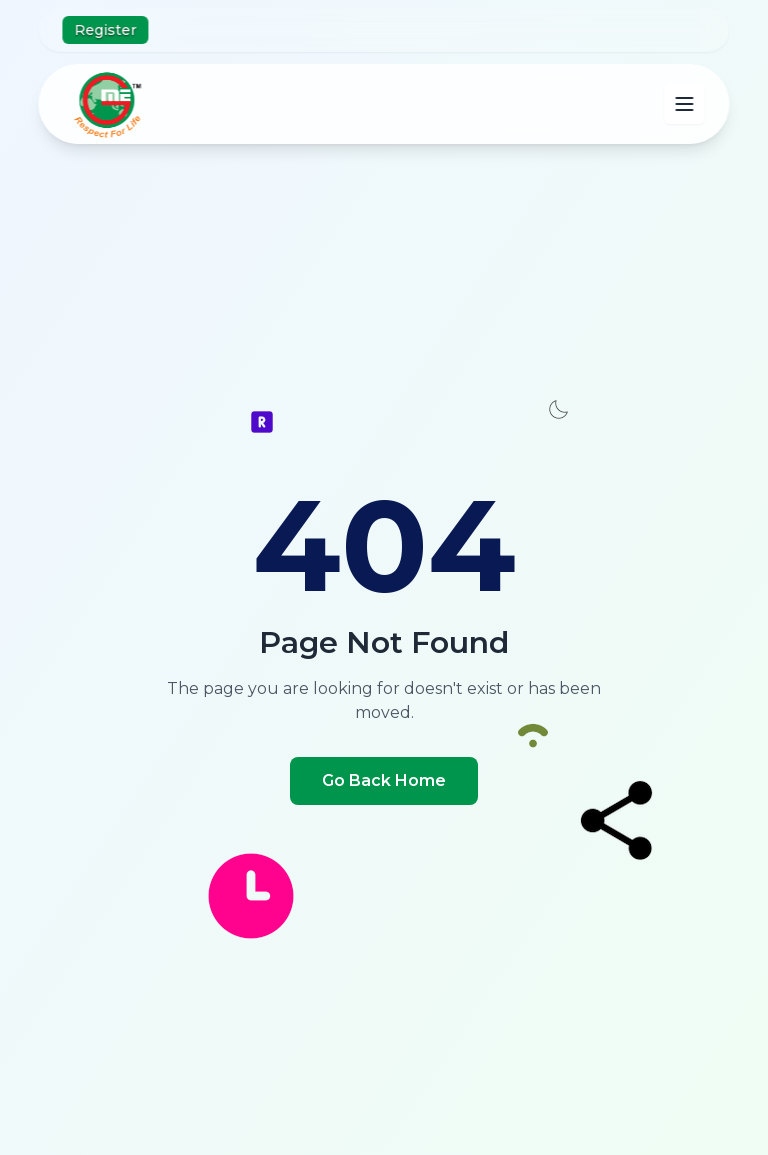 This screenshot has height=1155, width=768. Describe the element at coordinates (558, 410) in the screenshot. I see `toggle dark mode or night theme` at that location.